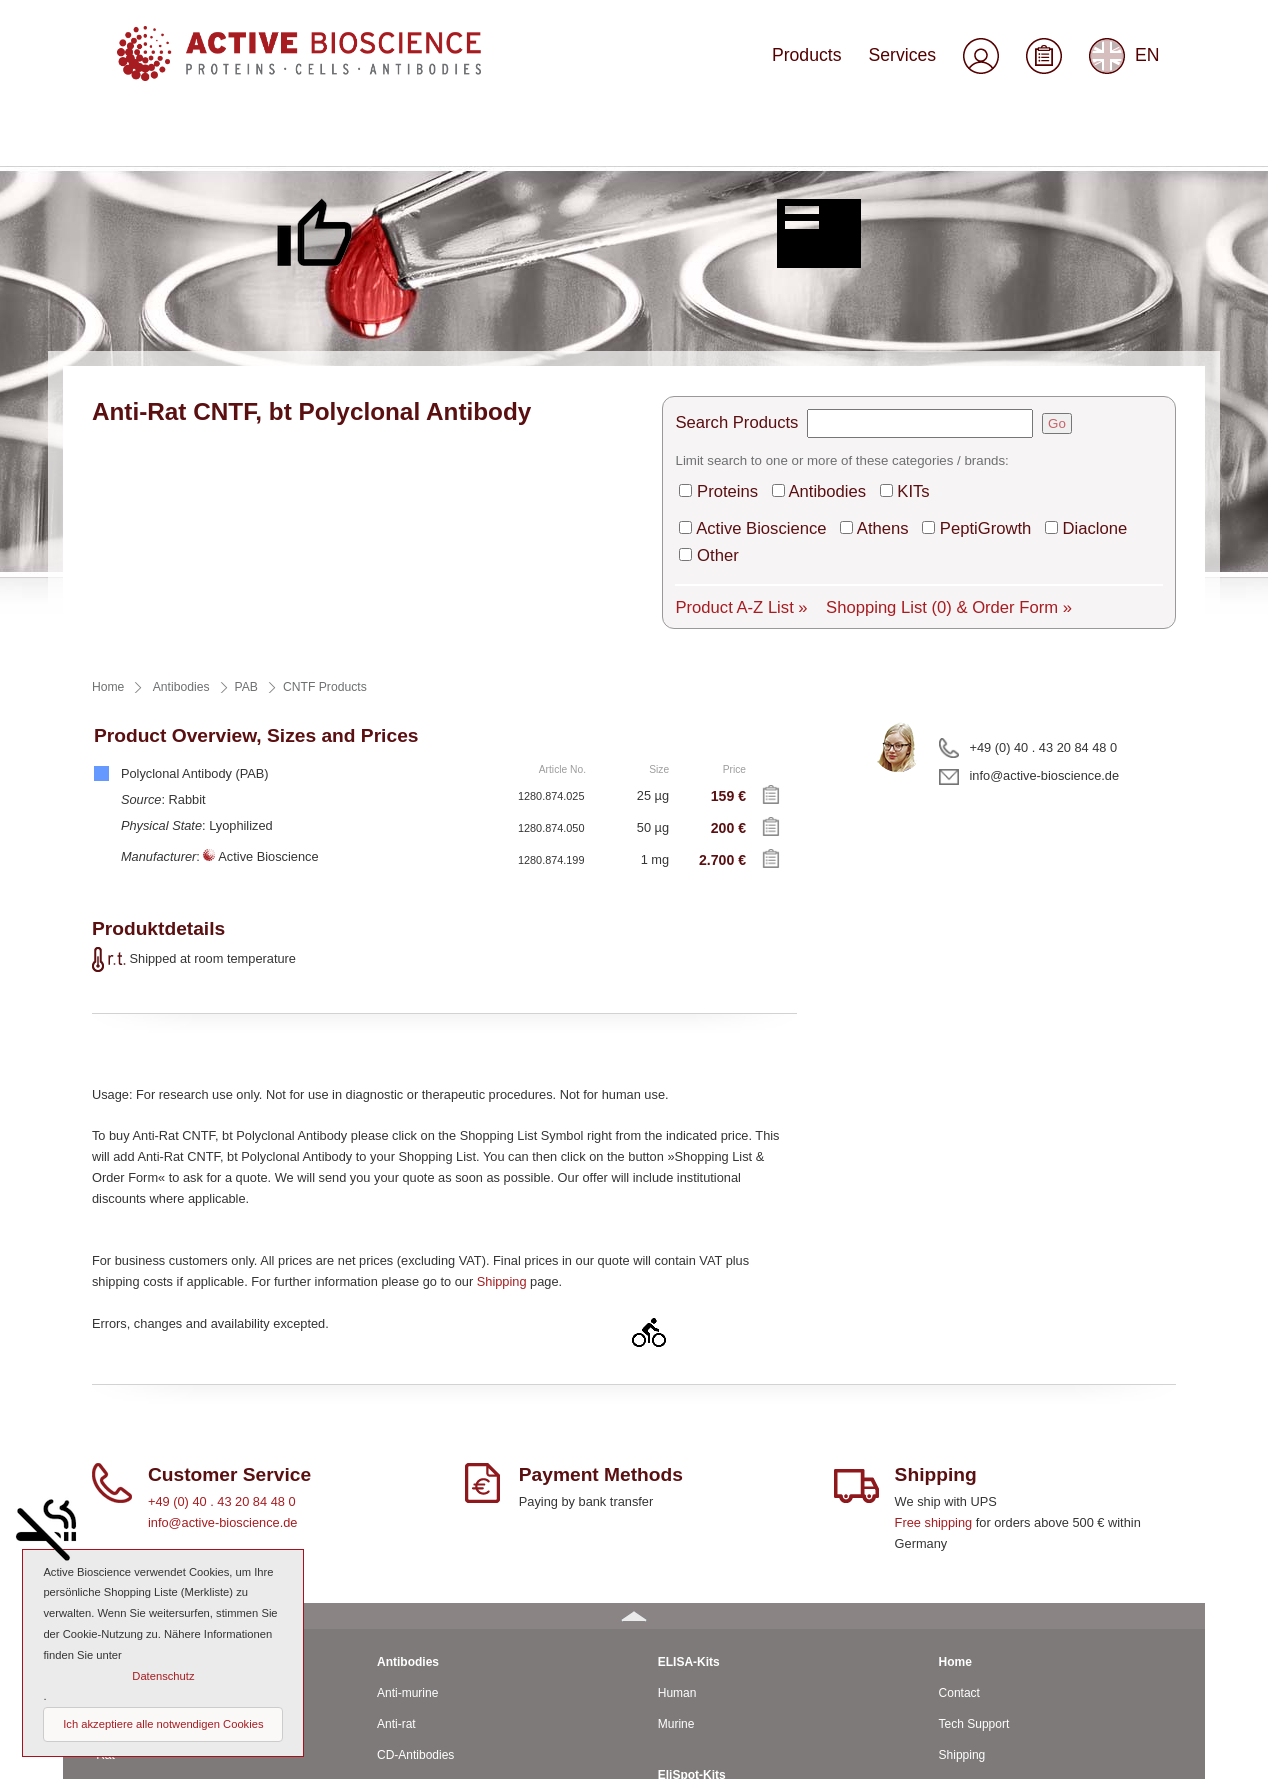  What do you see at coordinates (819, 233) in the screenshot?
I see `view featured playlist` at bounding box center [819, 233].